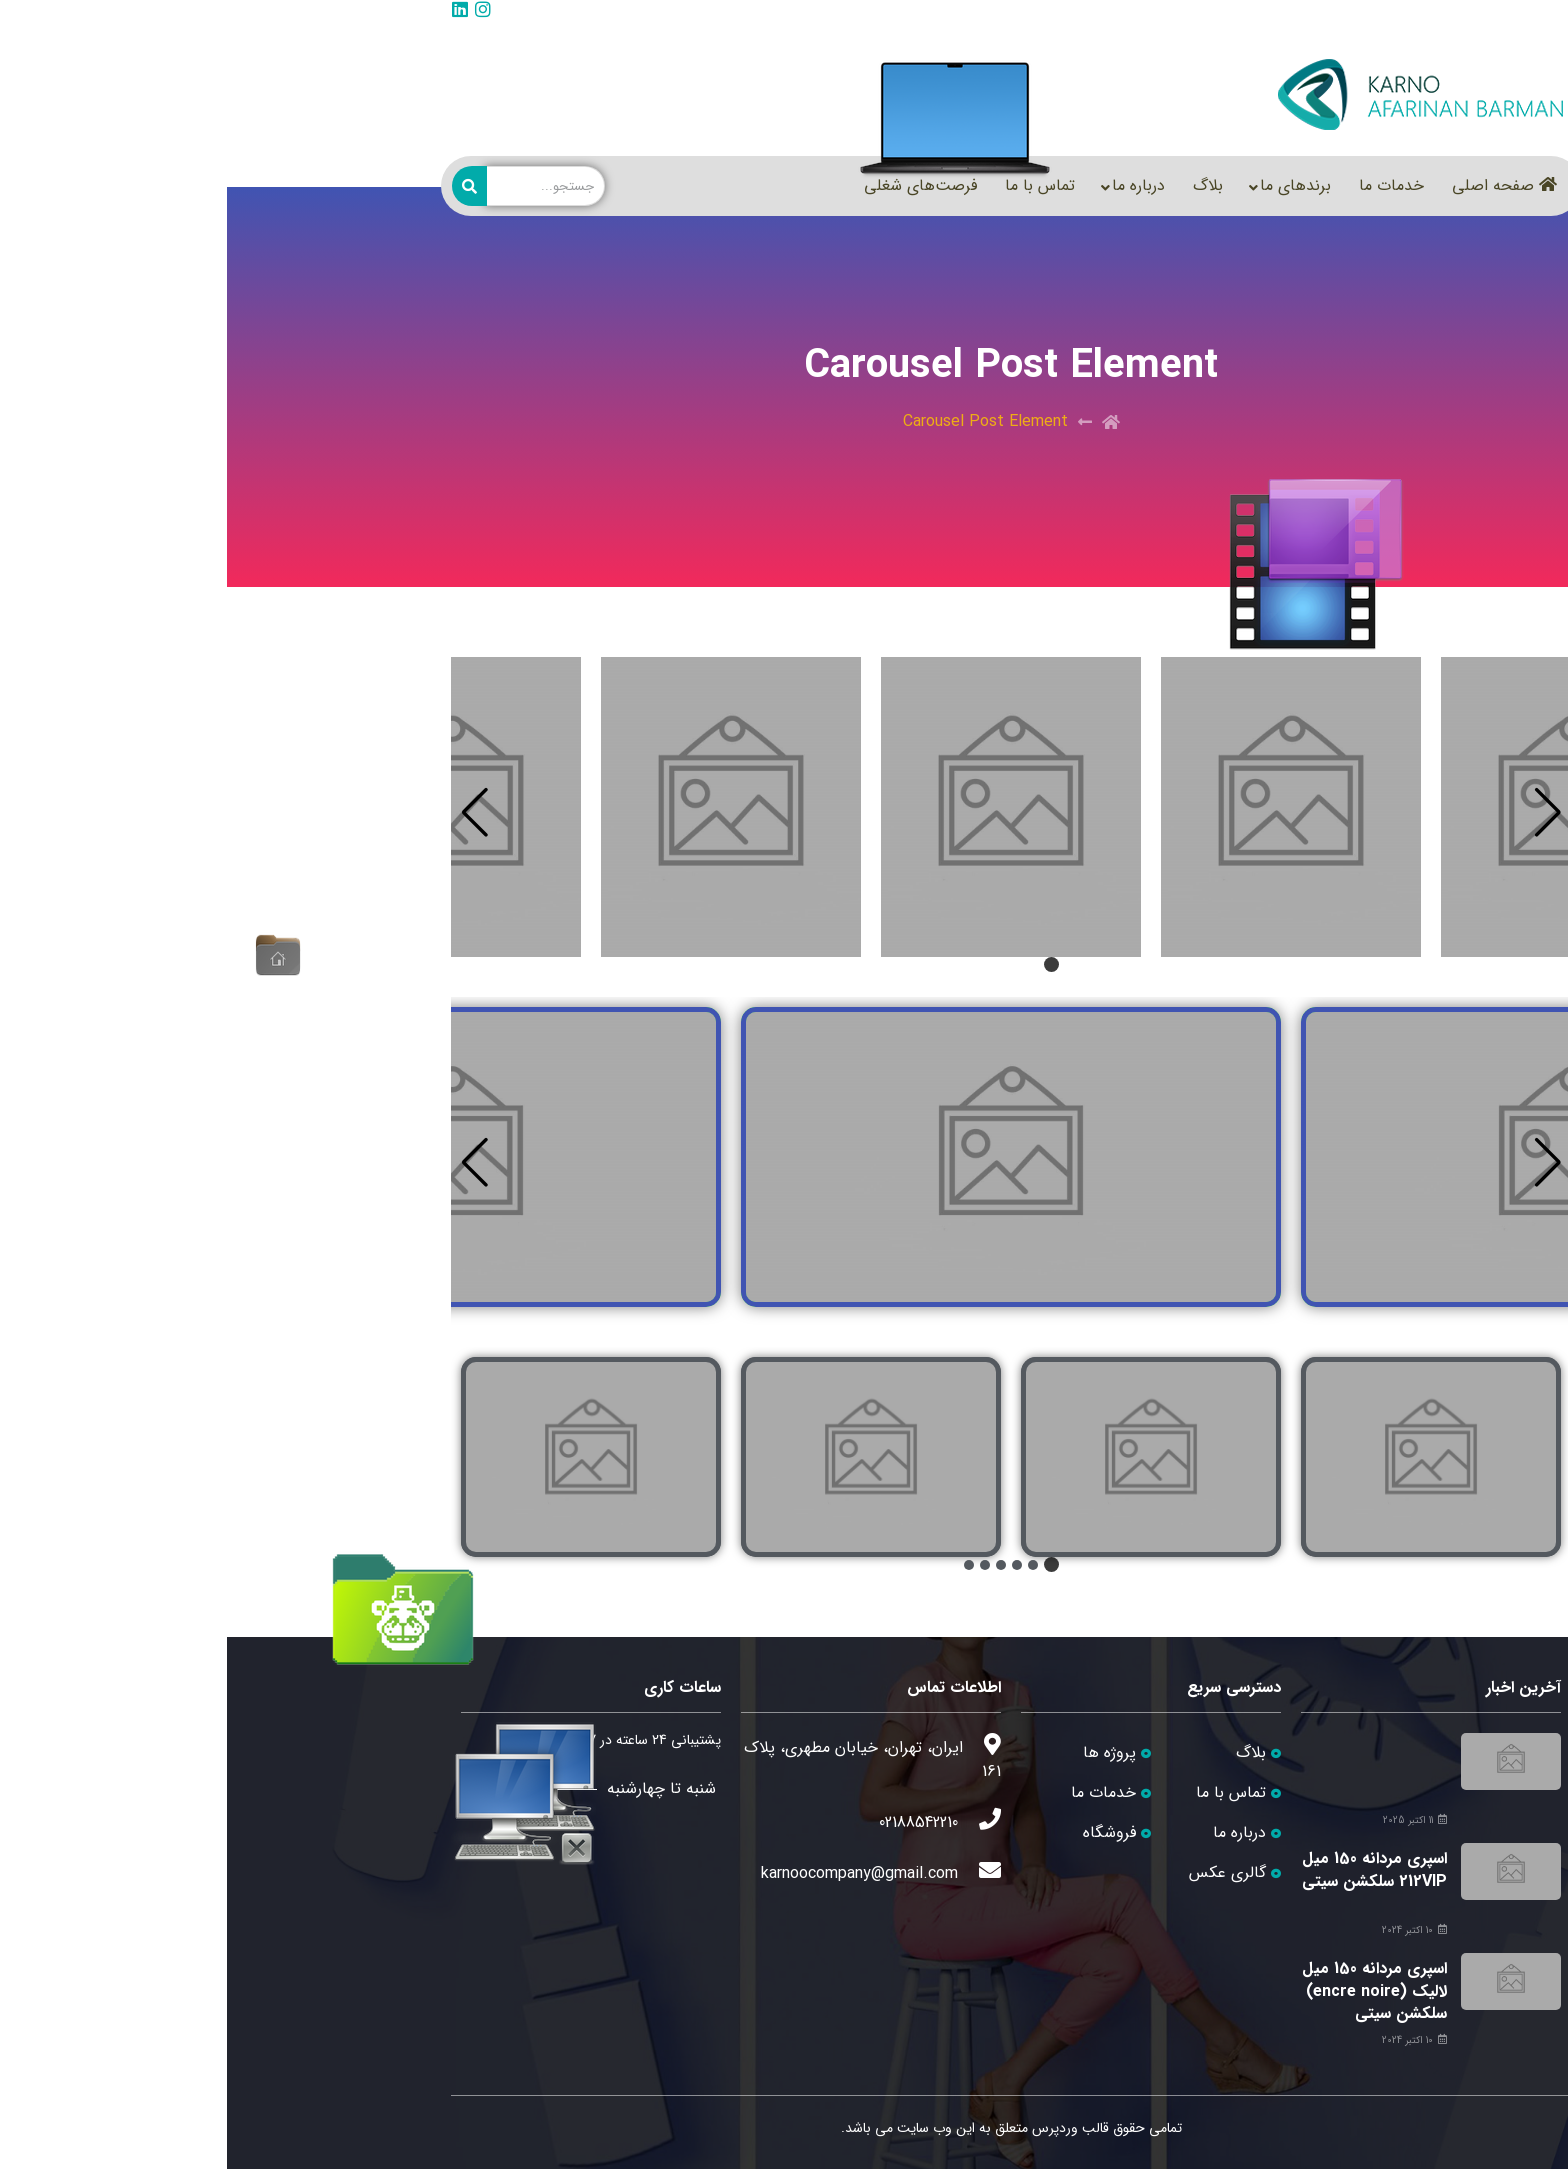 This screenshot has height=2169, width=1568. What do you see at coordinates (955, 112) in the screenshot?
I see `indicates a macbook pro 16-inch device in system settings` at bounding box center [955, 112].